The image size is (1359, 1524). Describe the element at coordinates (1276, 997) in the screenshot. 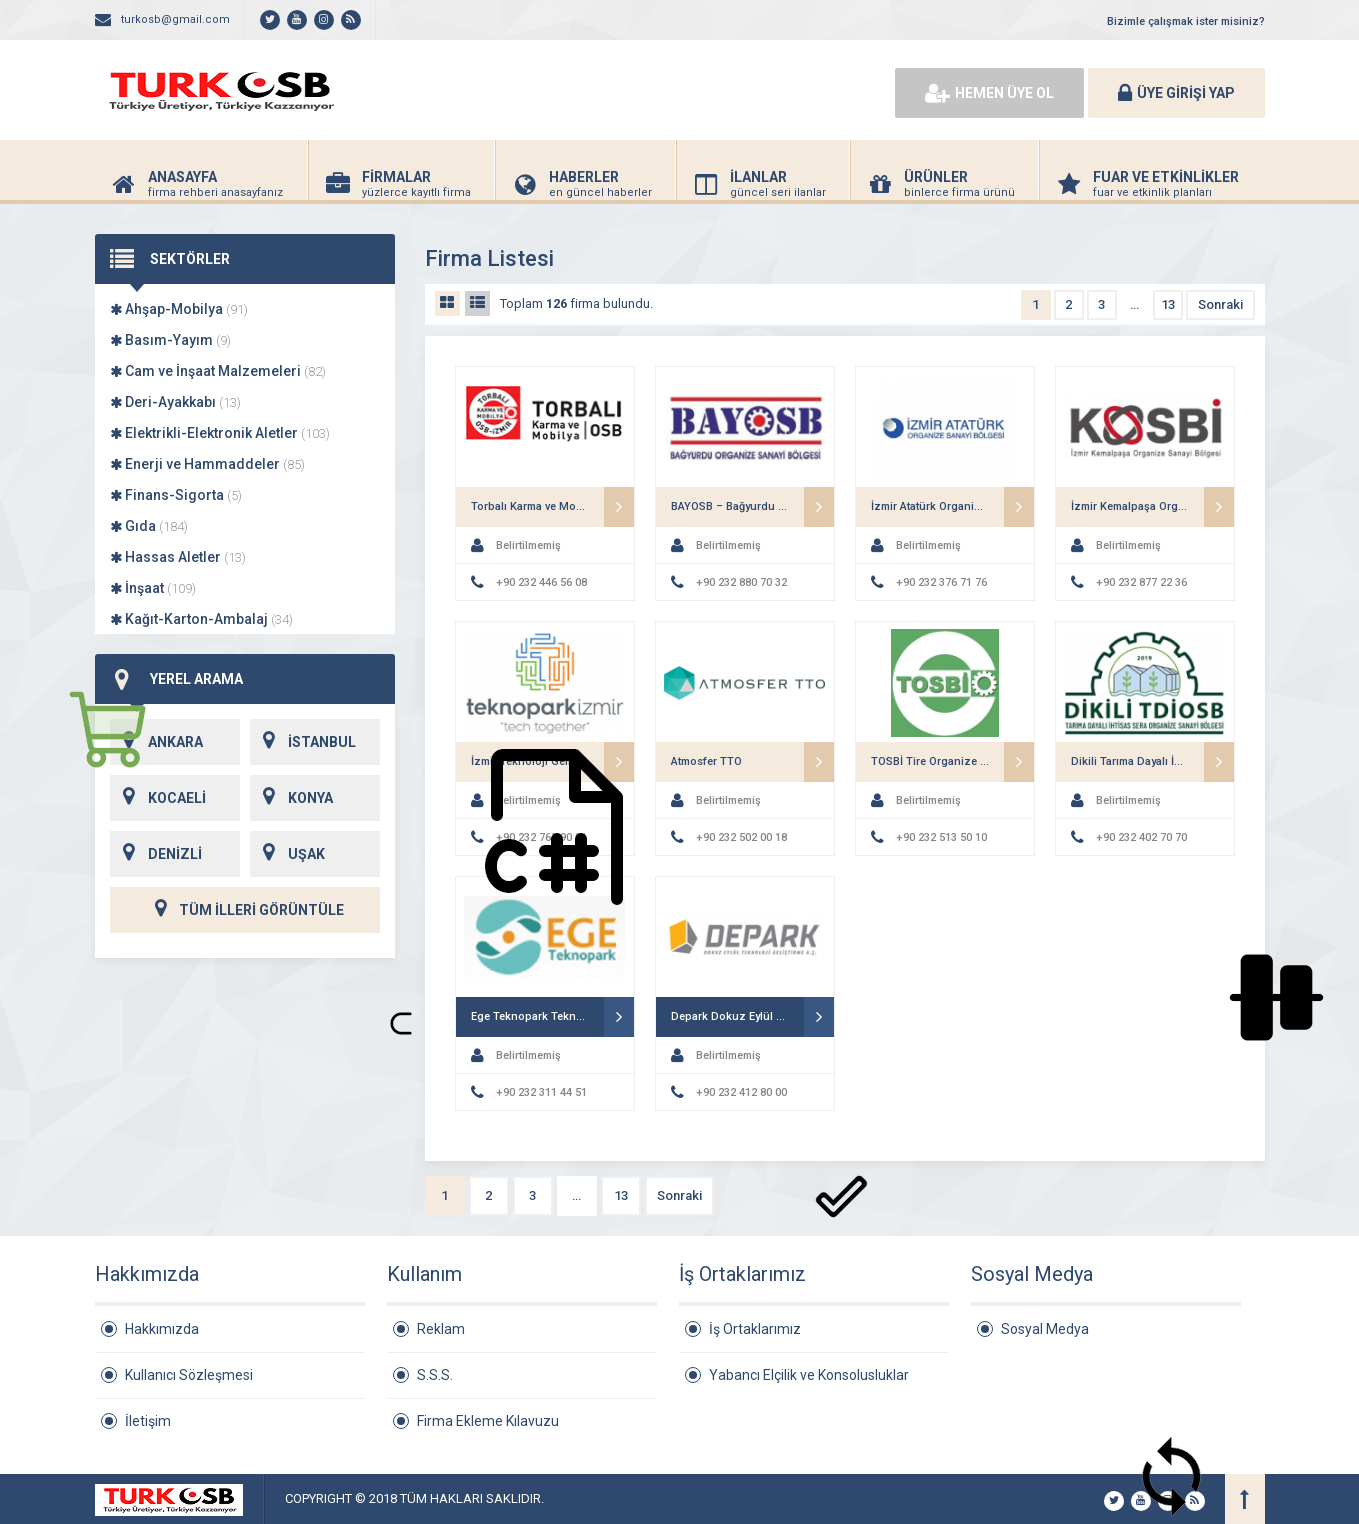

I see `align selected objects to vertical center` at that location.